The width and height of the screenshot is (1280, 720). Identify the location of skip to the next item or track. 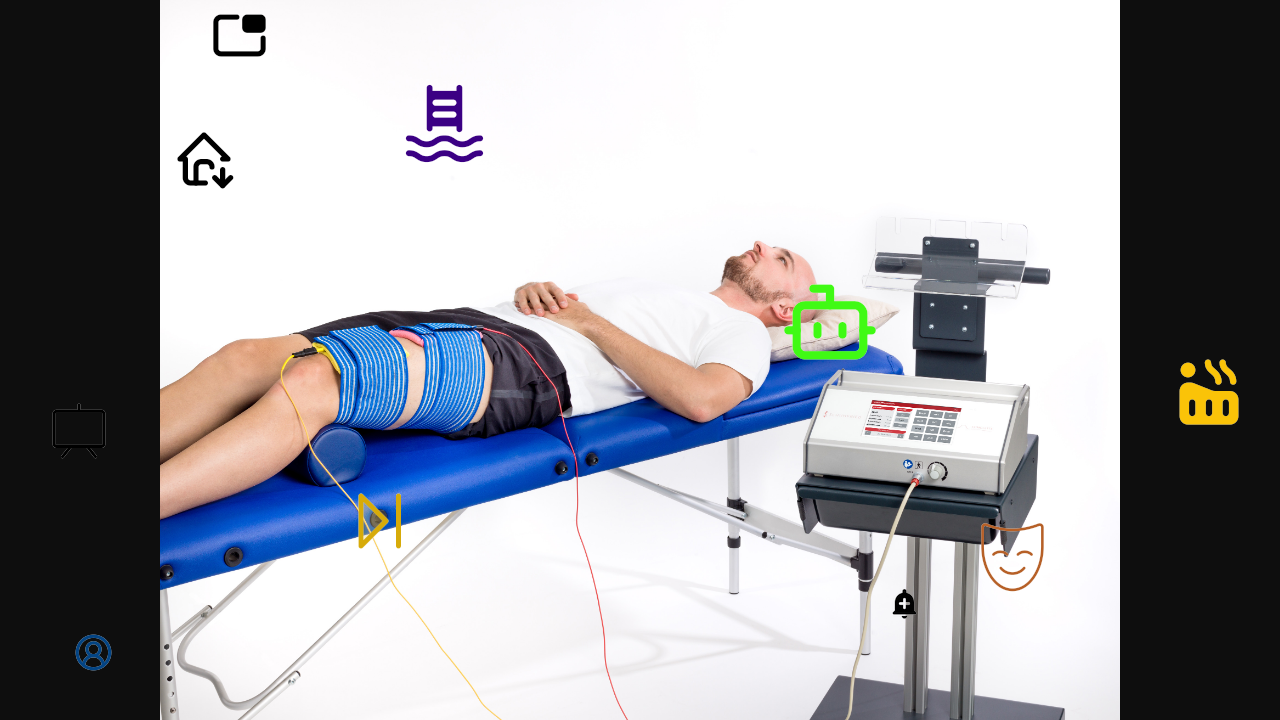
(381, 521).